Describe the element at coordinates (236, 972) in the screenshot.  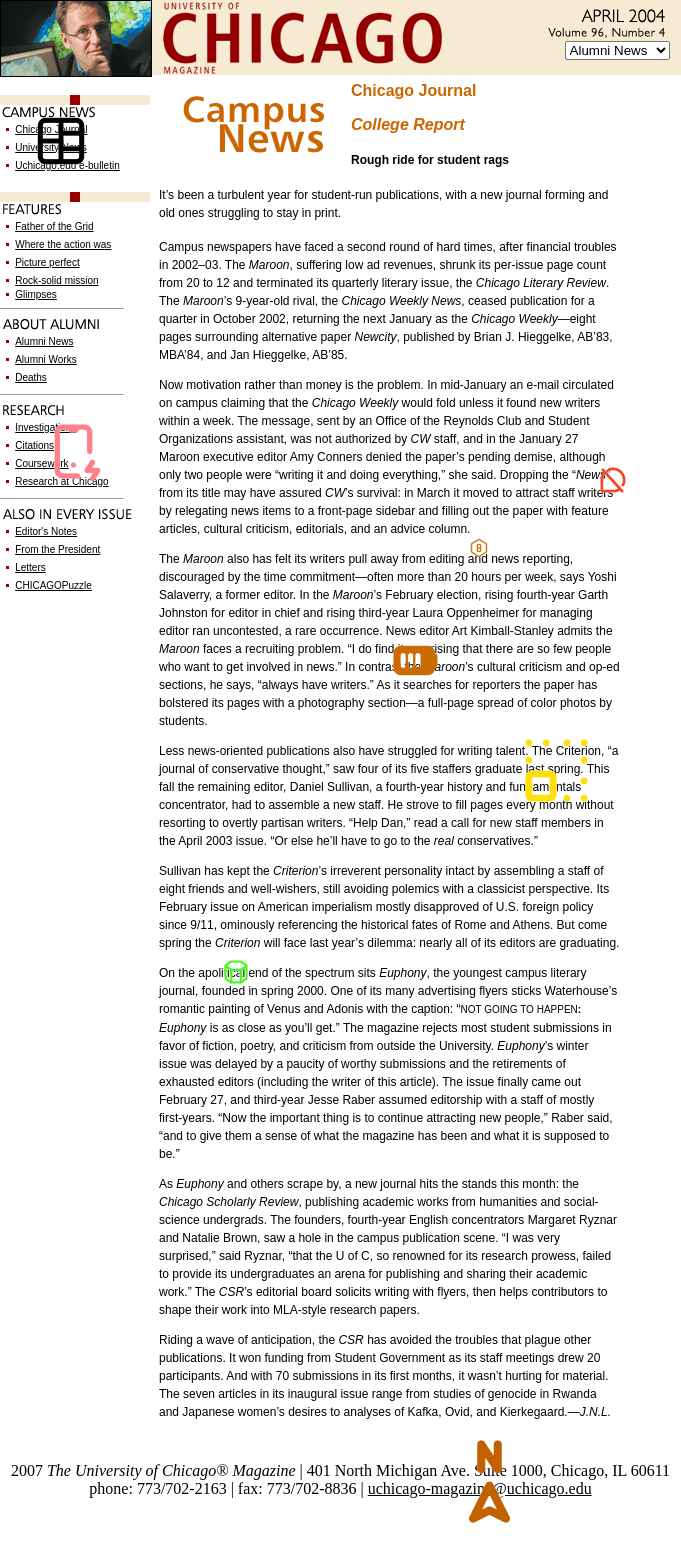
I see `view 3D object or shape` at that location.